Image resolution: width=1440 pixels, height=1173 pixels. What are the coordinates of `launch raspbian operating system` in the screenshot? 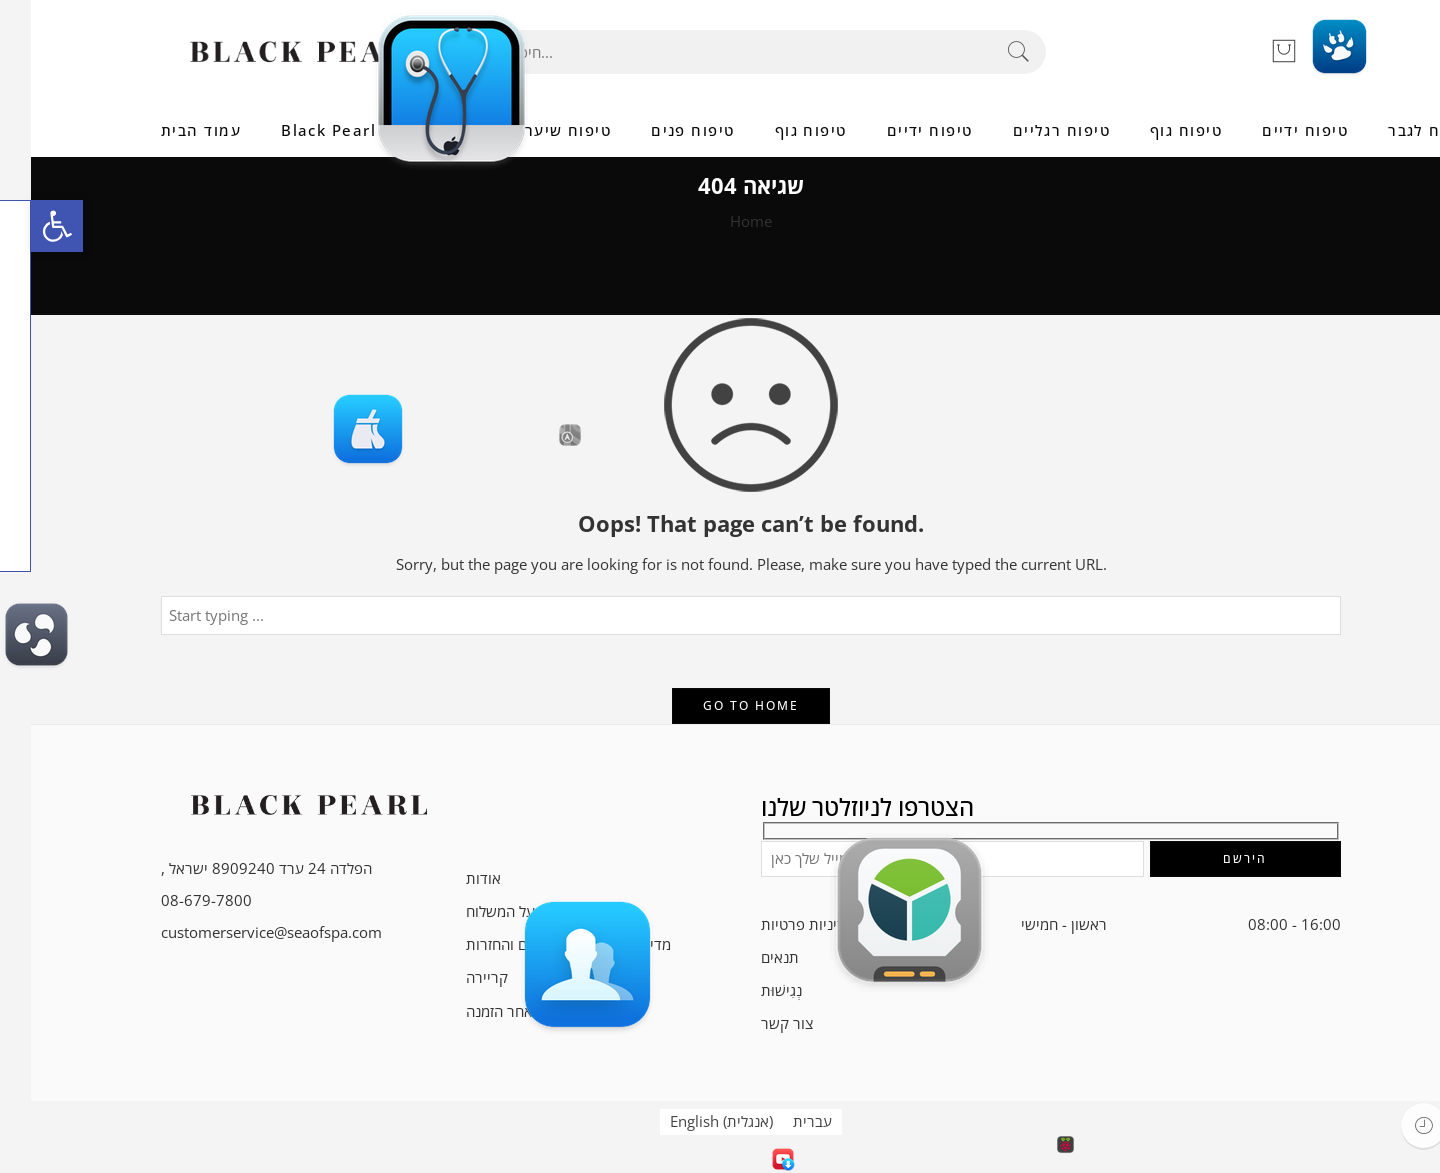 It's located at (1065, 1144).